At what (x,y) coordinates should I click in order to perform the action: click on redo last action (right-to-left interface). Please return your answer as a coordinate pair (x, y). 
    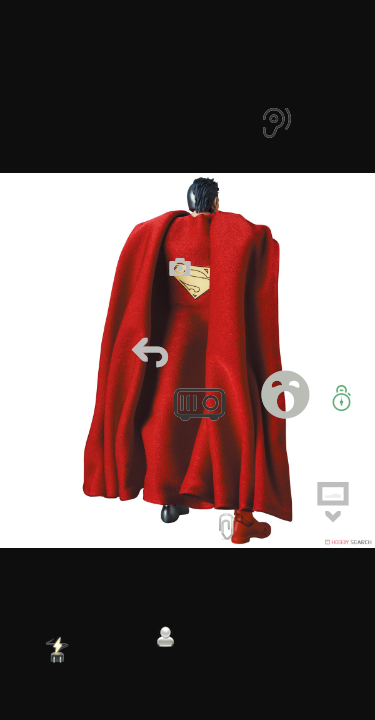
    Looking at the image, I should click on (150, 352).